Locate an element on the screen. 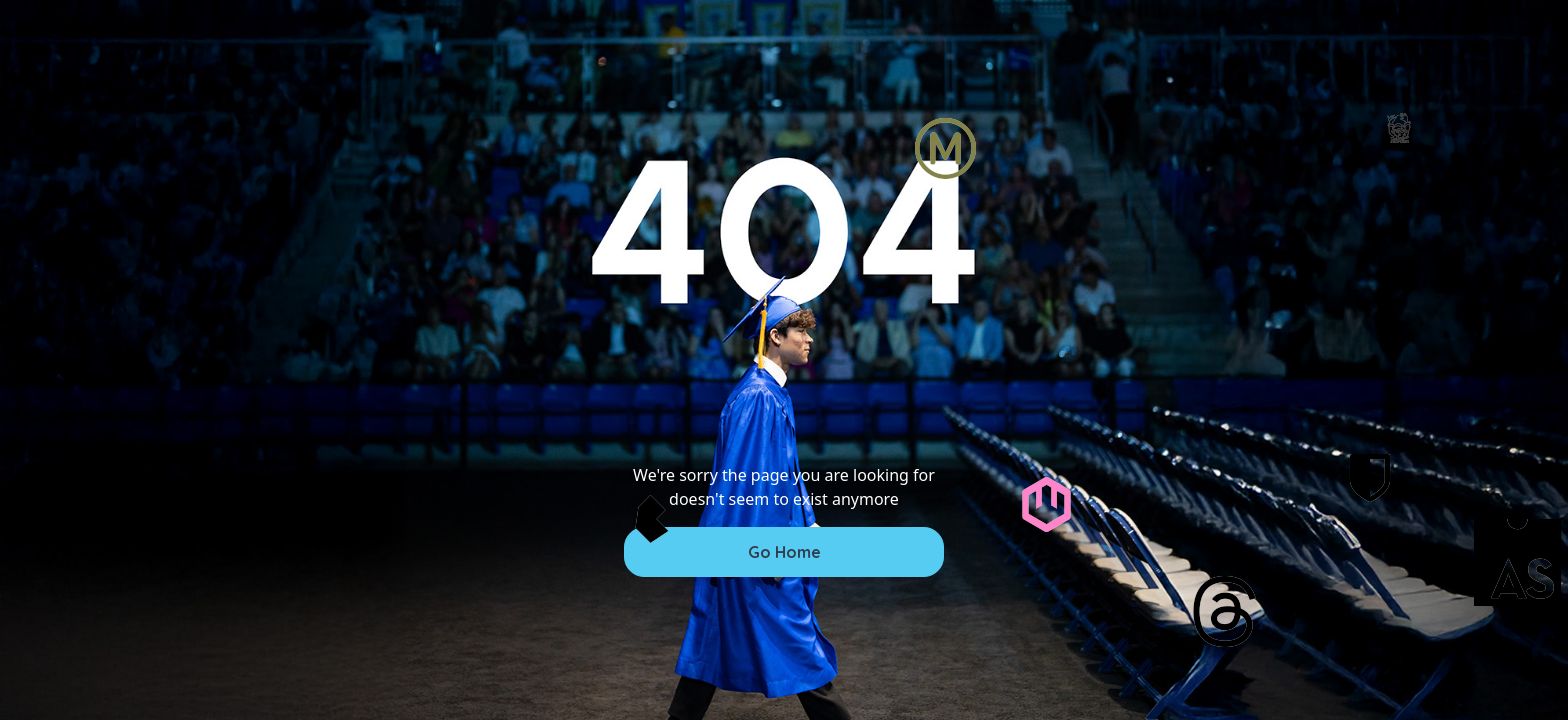 The width and height of the screenshot is (1568, 720). open the Threads app is located at coordinates (1224, 611).